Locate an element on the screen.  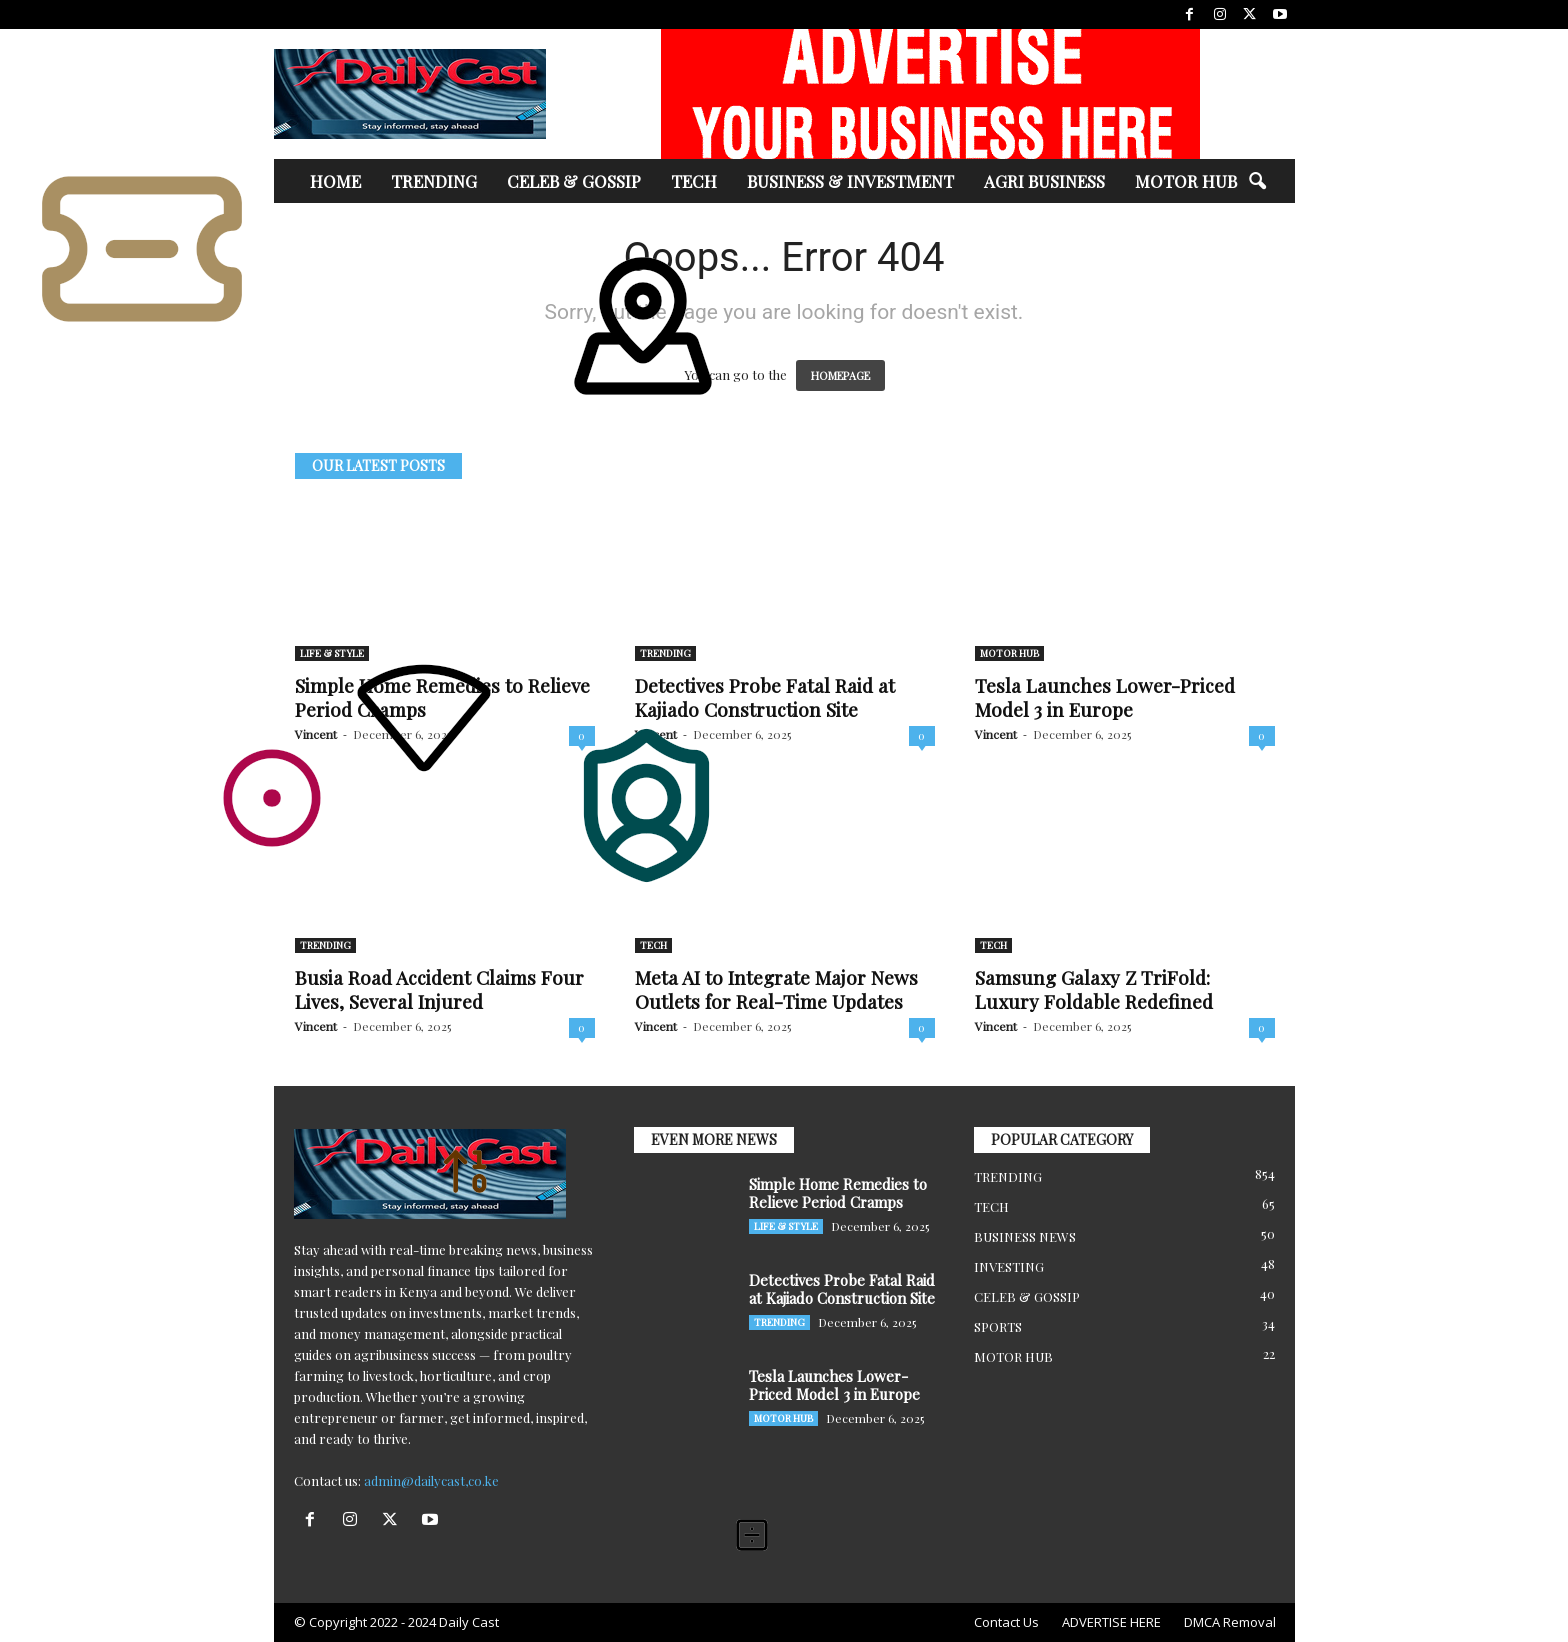
access user privacy or security settings is located at coordinates (646, 805).